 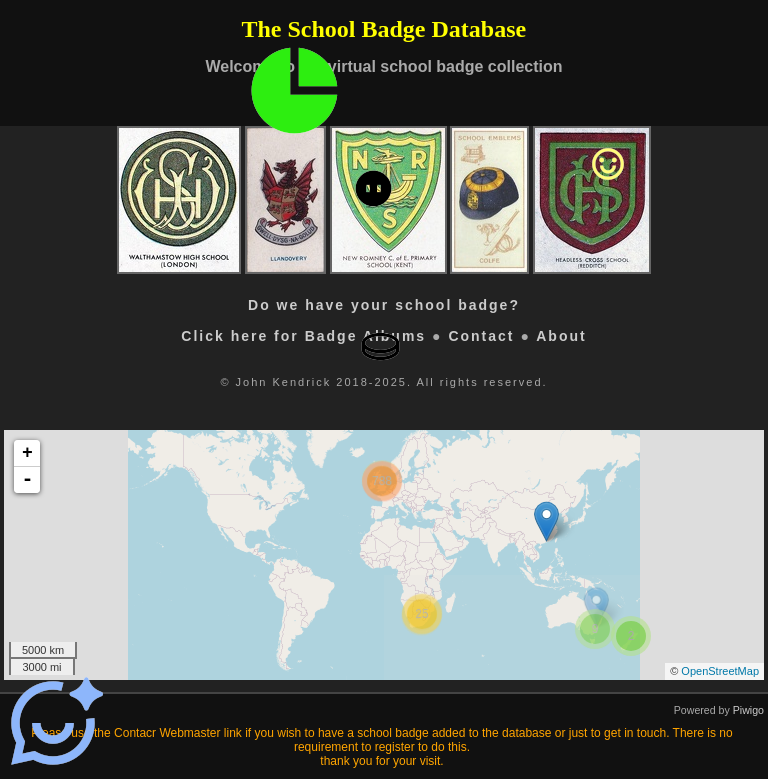 What do you see at coordinates (294, 90) in the screenshot?
I see `view analytics or statistics breakdown` at bounding box center [294, 90].